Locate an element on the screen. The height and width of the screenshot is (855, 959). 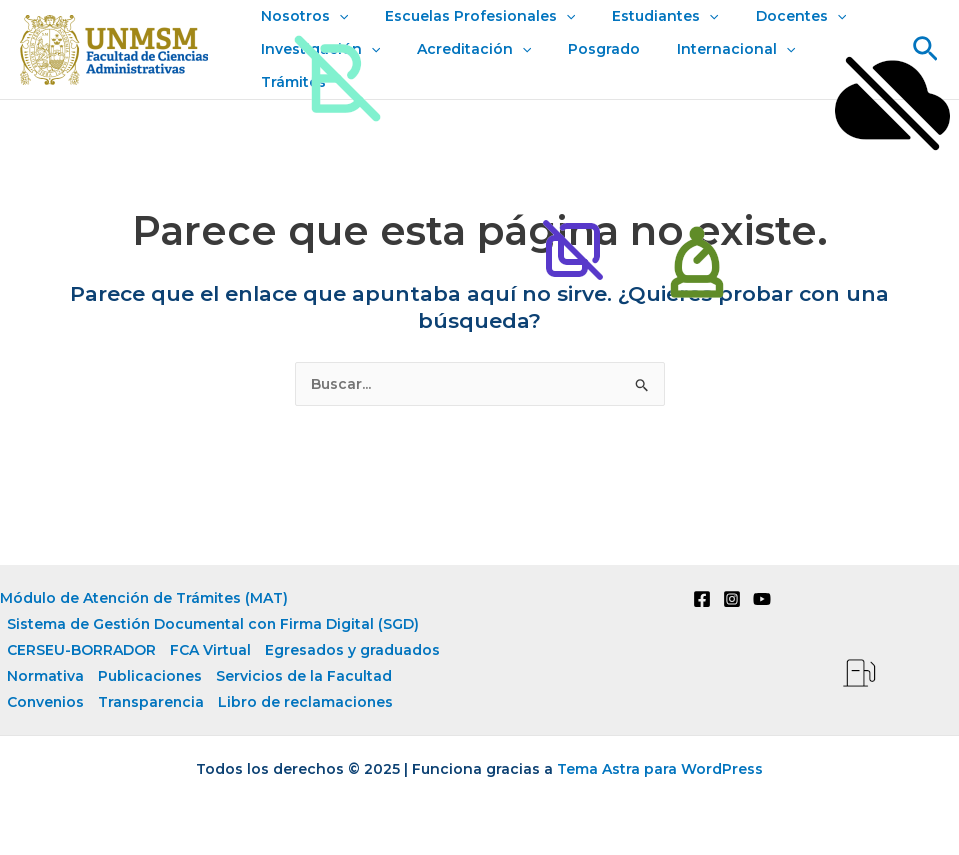
play chess or access board games is located at coordinates (697, 264).